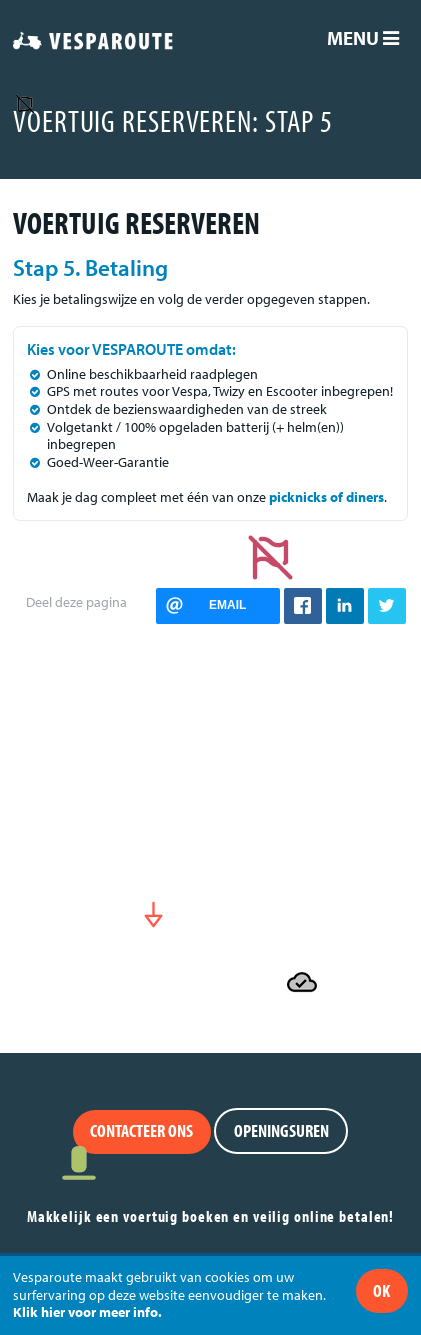 Image resolution: width=421 pixels, height=1335 pixels. Describe the element at coordinates (302, 982) in the screenshot. I see `file successfully uploaded to cloud storage` at that location.